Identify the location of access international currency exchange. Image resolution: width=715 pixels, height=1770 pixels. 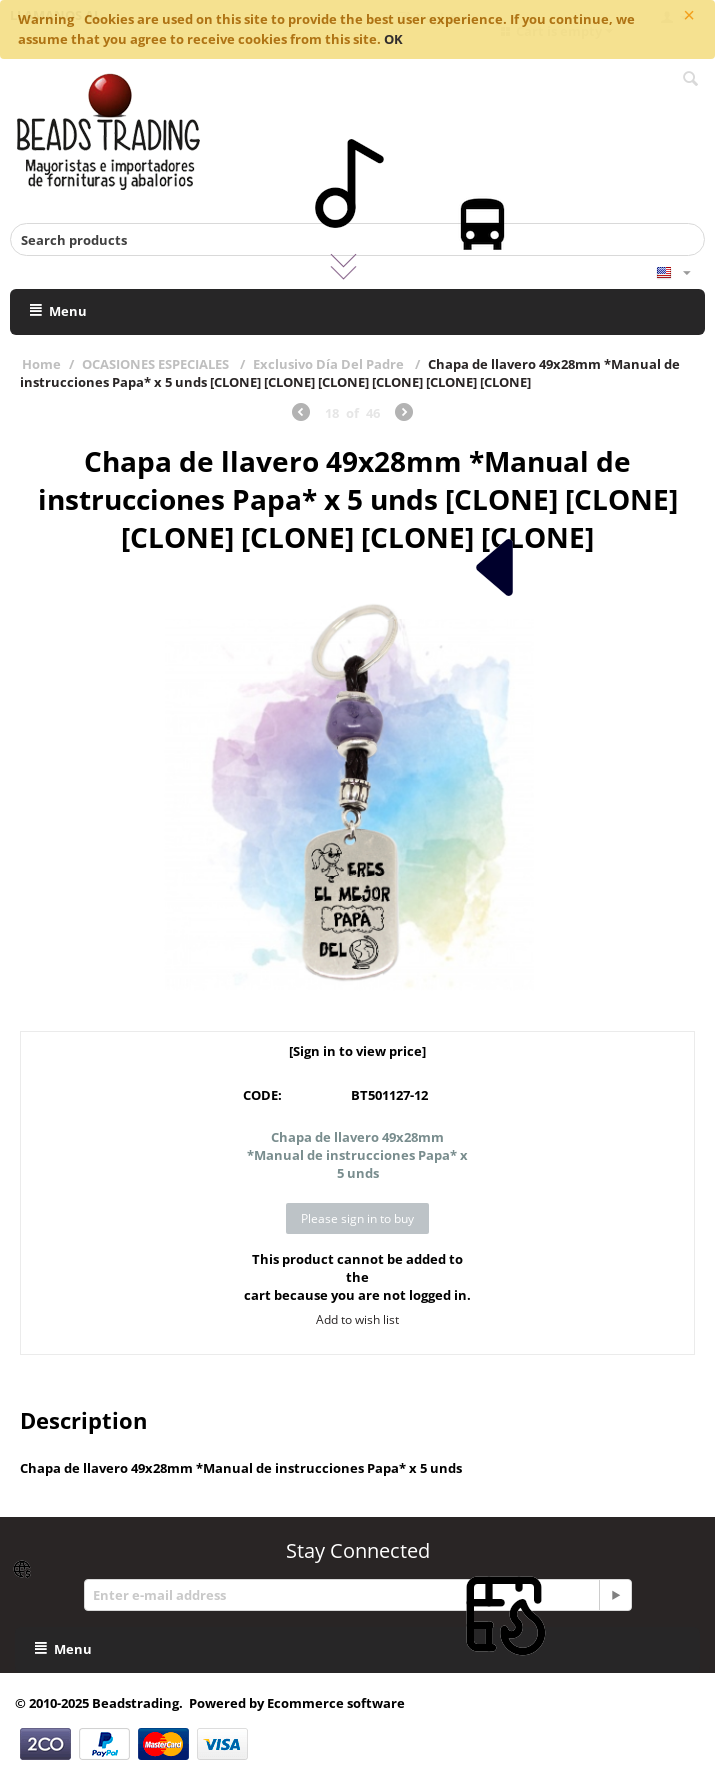
(22, 1569).